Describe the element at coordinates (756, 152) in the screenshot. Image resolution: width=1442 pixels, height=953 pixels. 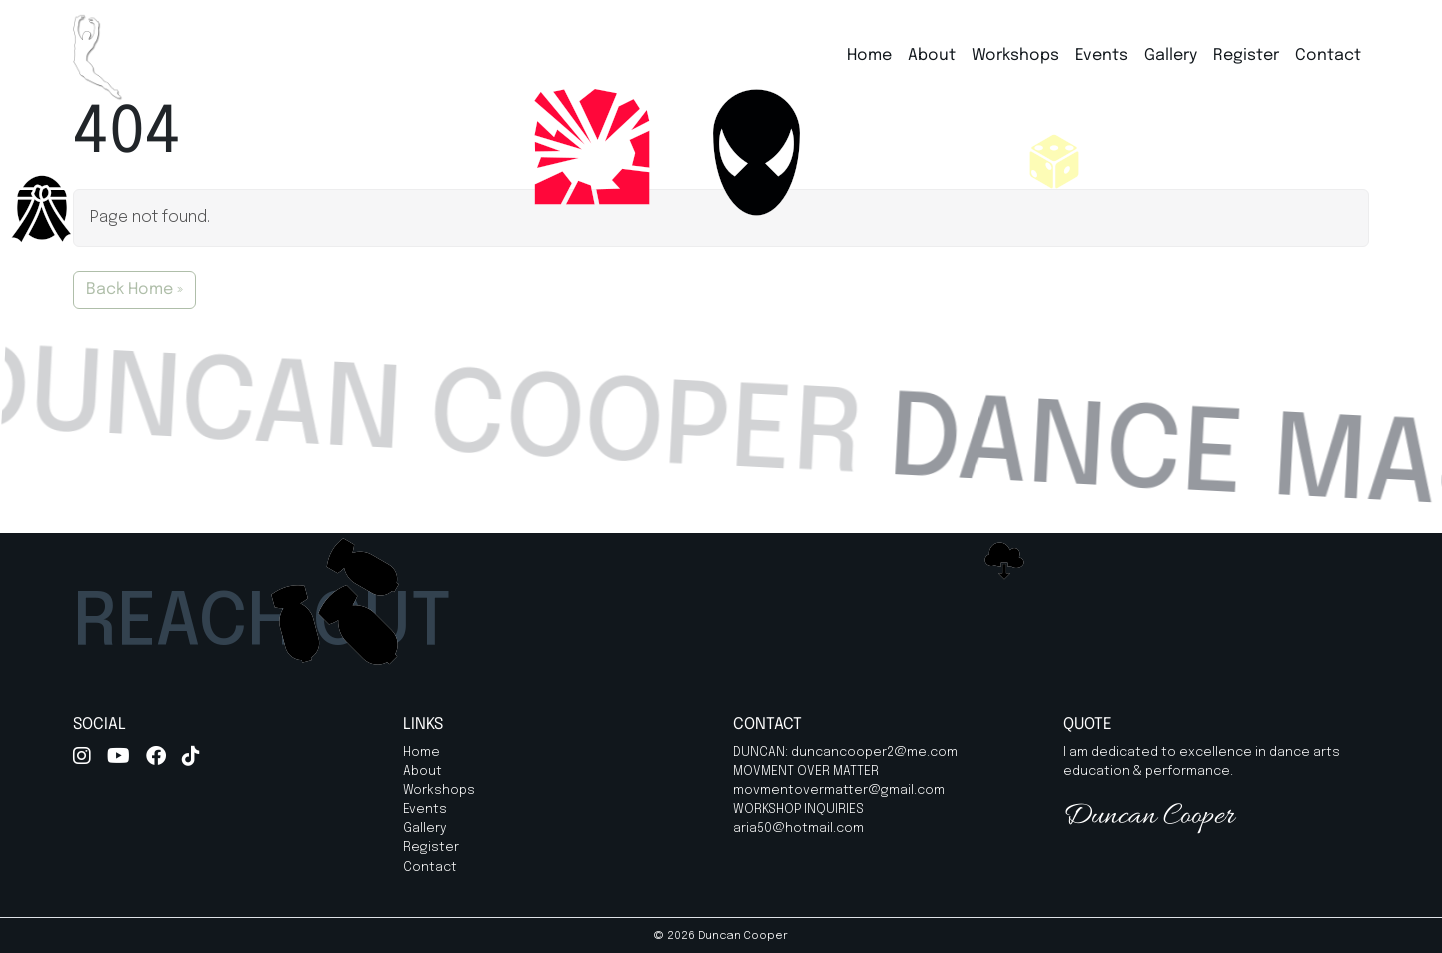
I see `select spider mask avatar or character` at that location.